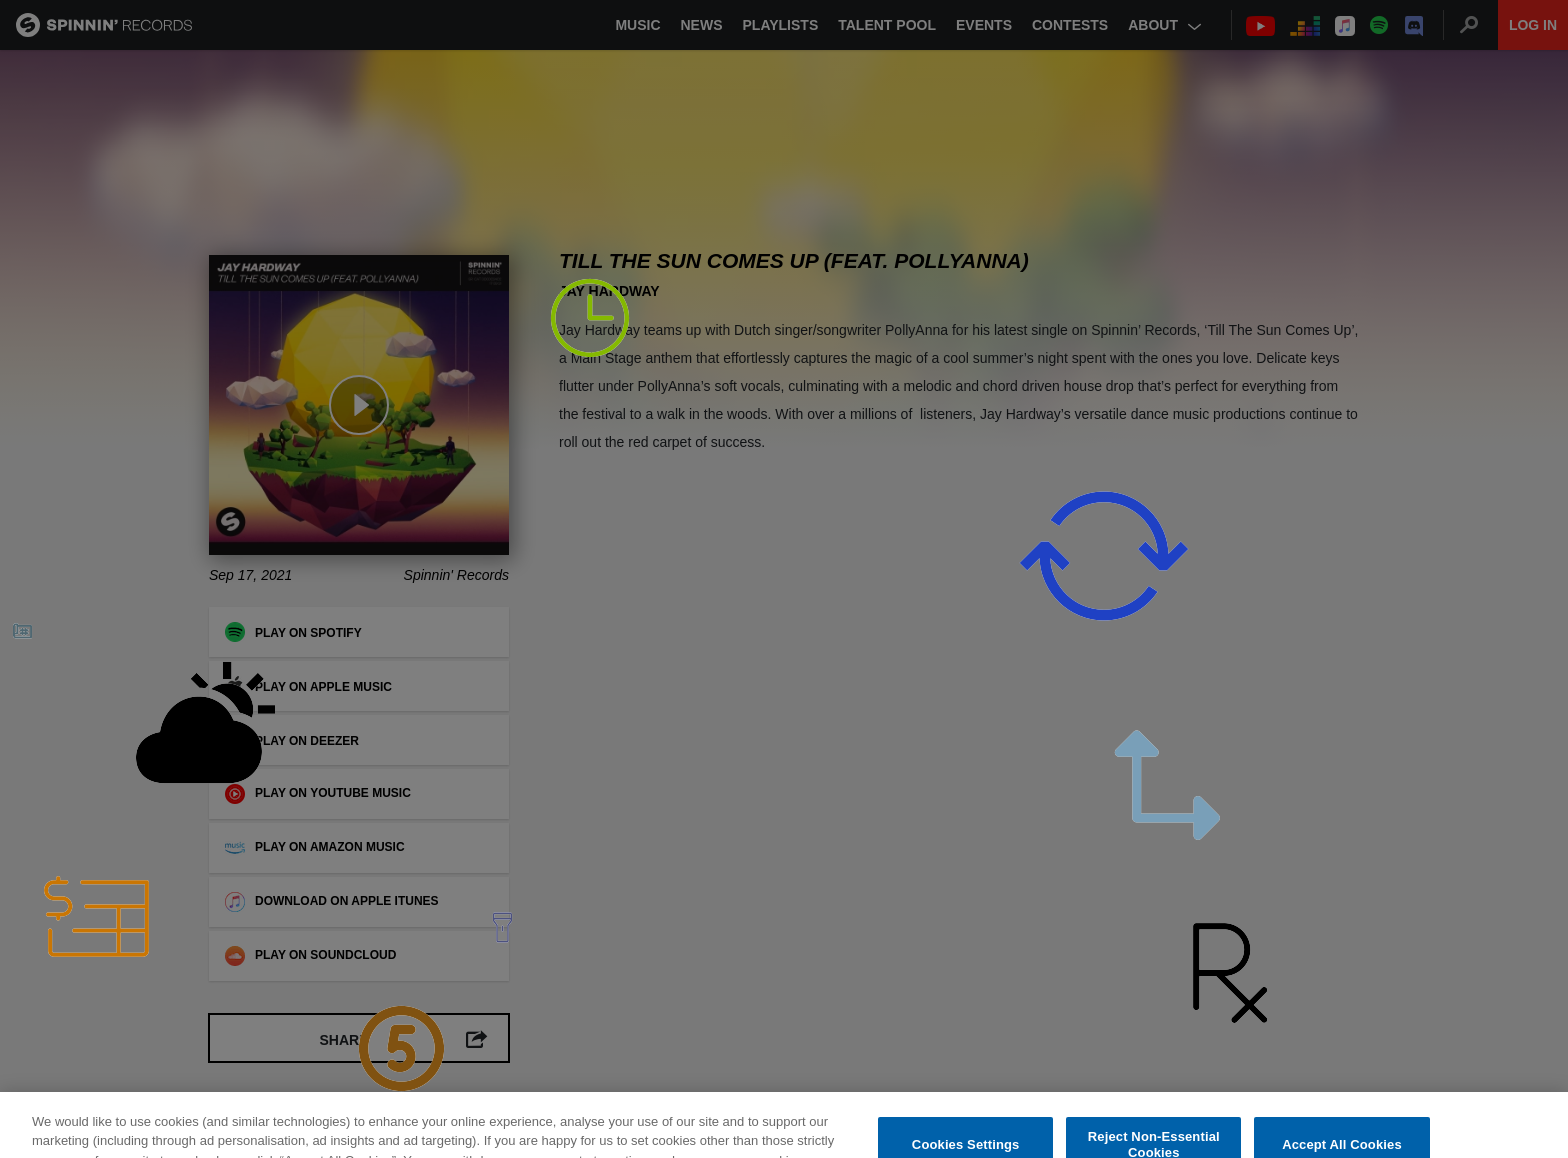  What do you see at coordinates (401, 1048) in the screenshot?
I see `indicates step five in a numbered sequence` at bounding box center [401, 1048].